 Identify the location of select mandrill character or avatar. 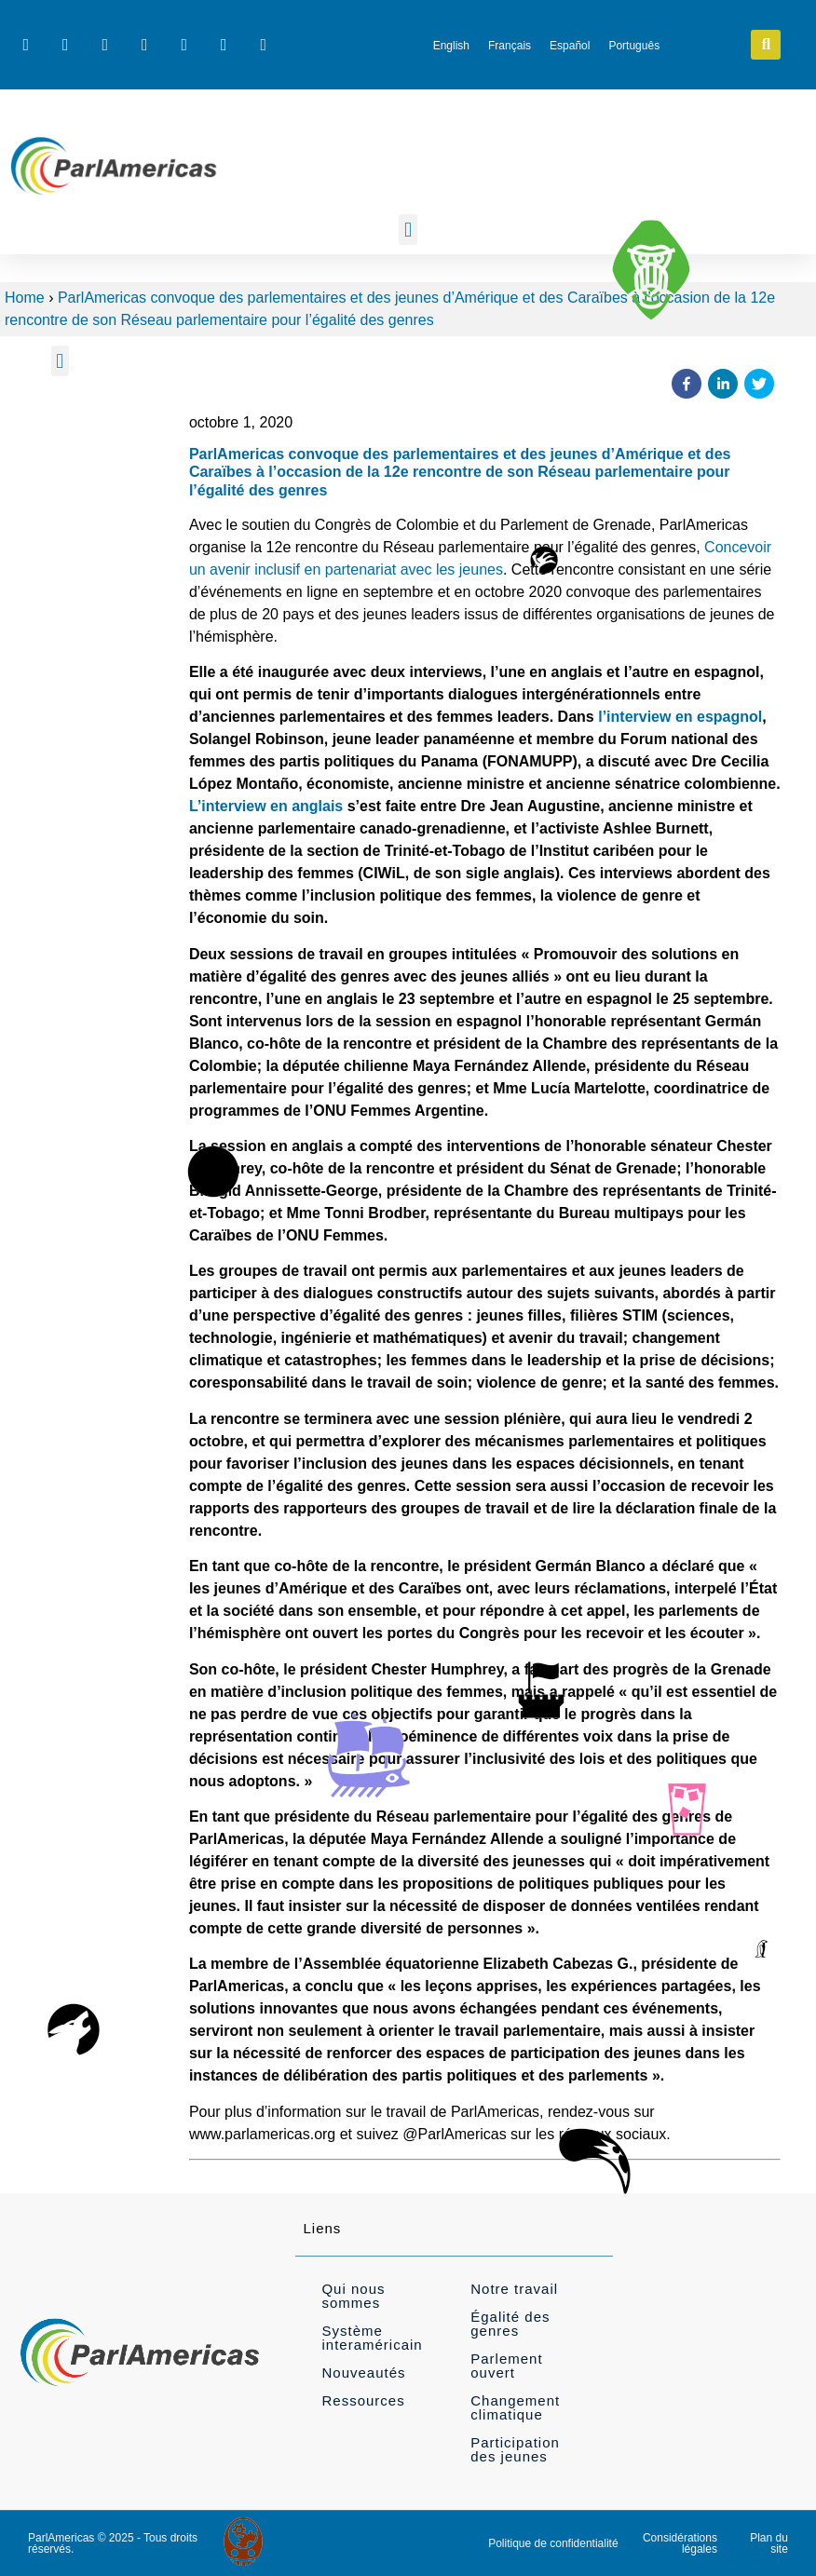
(651, 270).